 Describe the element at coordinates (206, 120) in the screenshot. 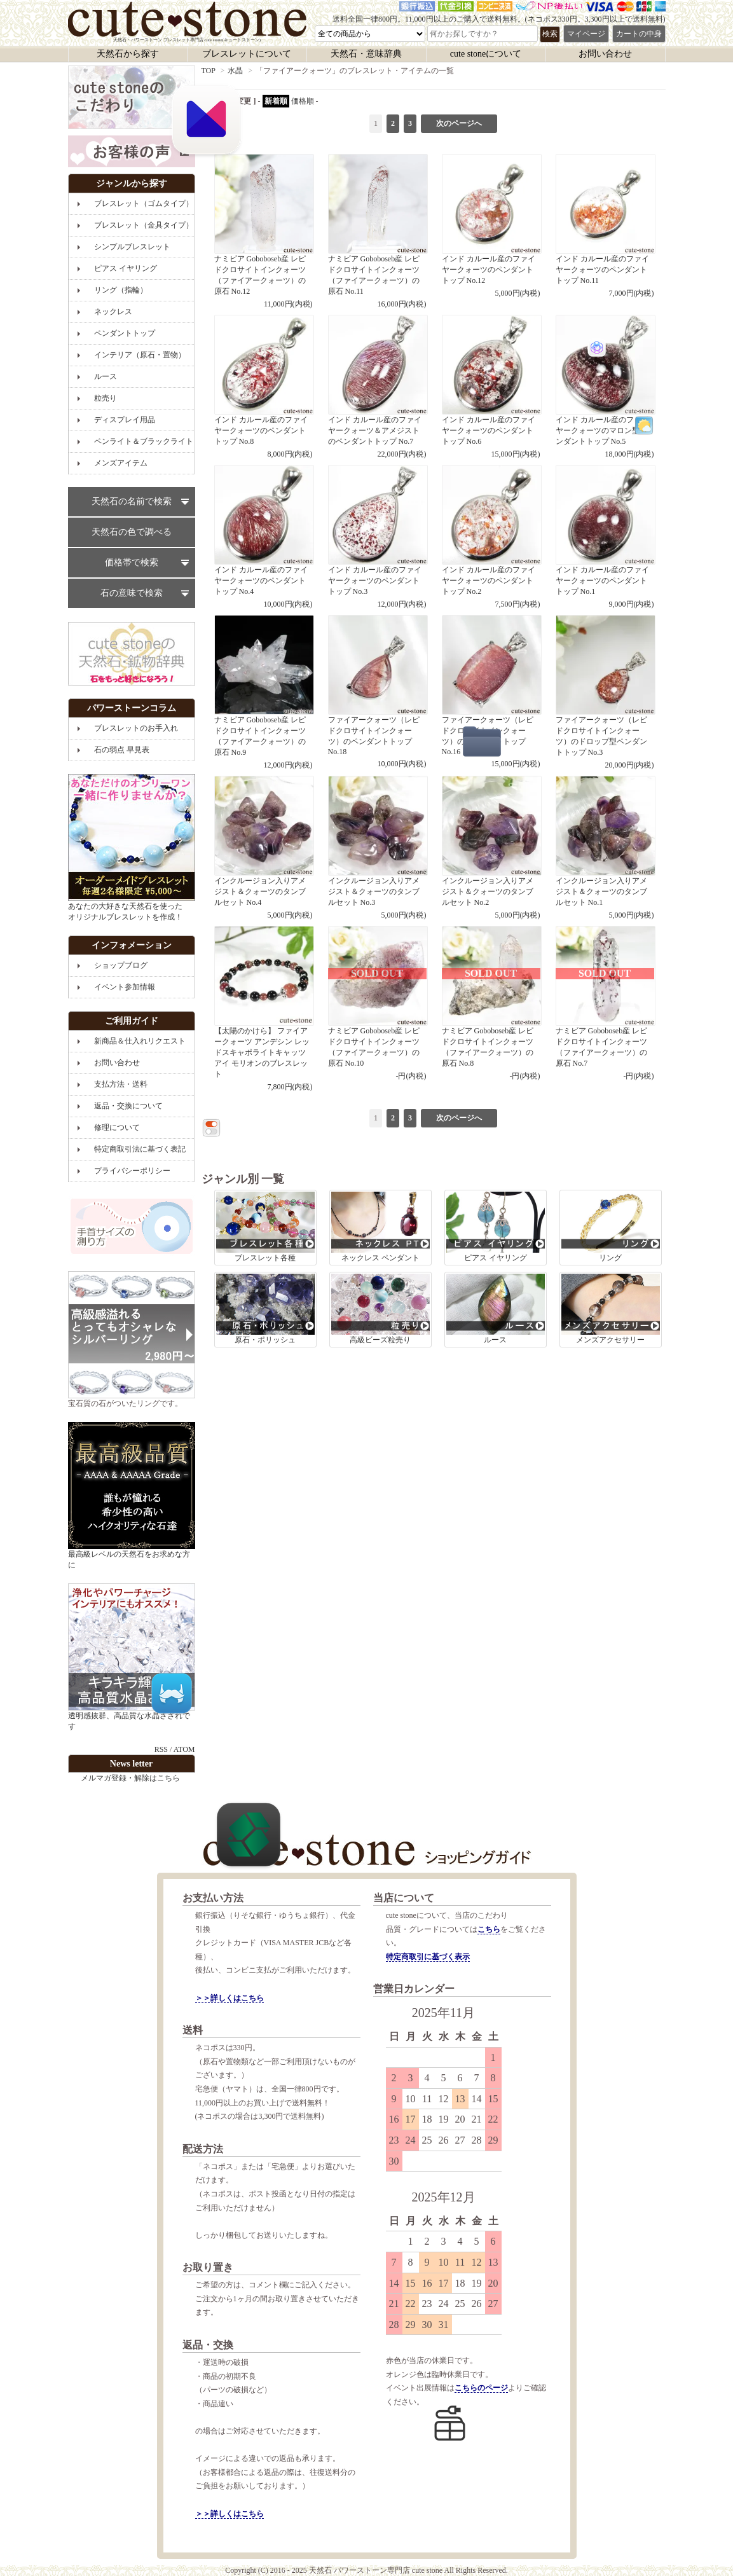

I see `open Moon FM podcast app` at that location.